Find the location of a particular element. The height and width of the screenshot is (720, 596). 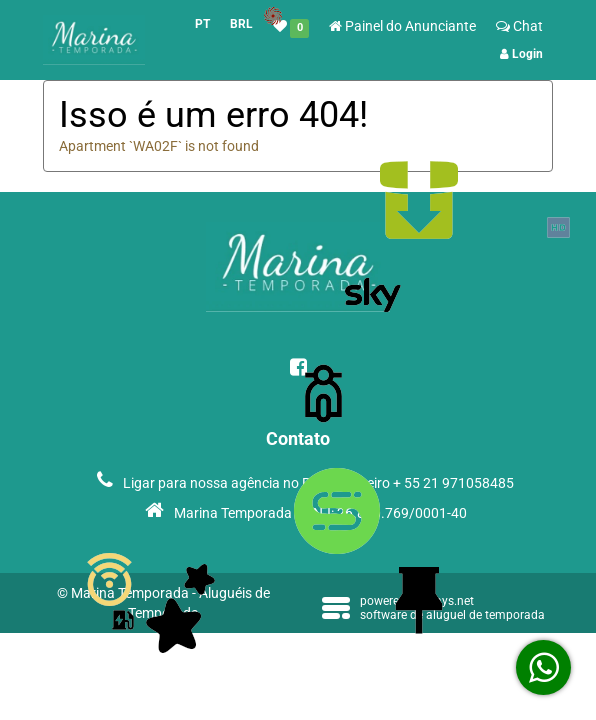

select e-bike as transportation mode is located at coordinates (323, 393).